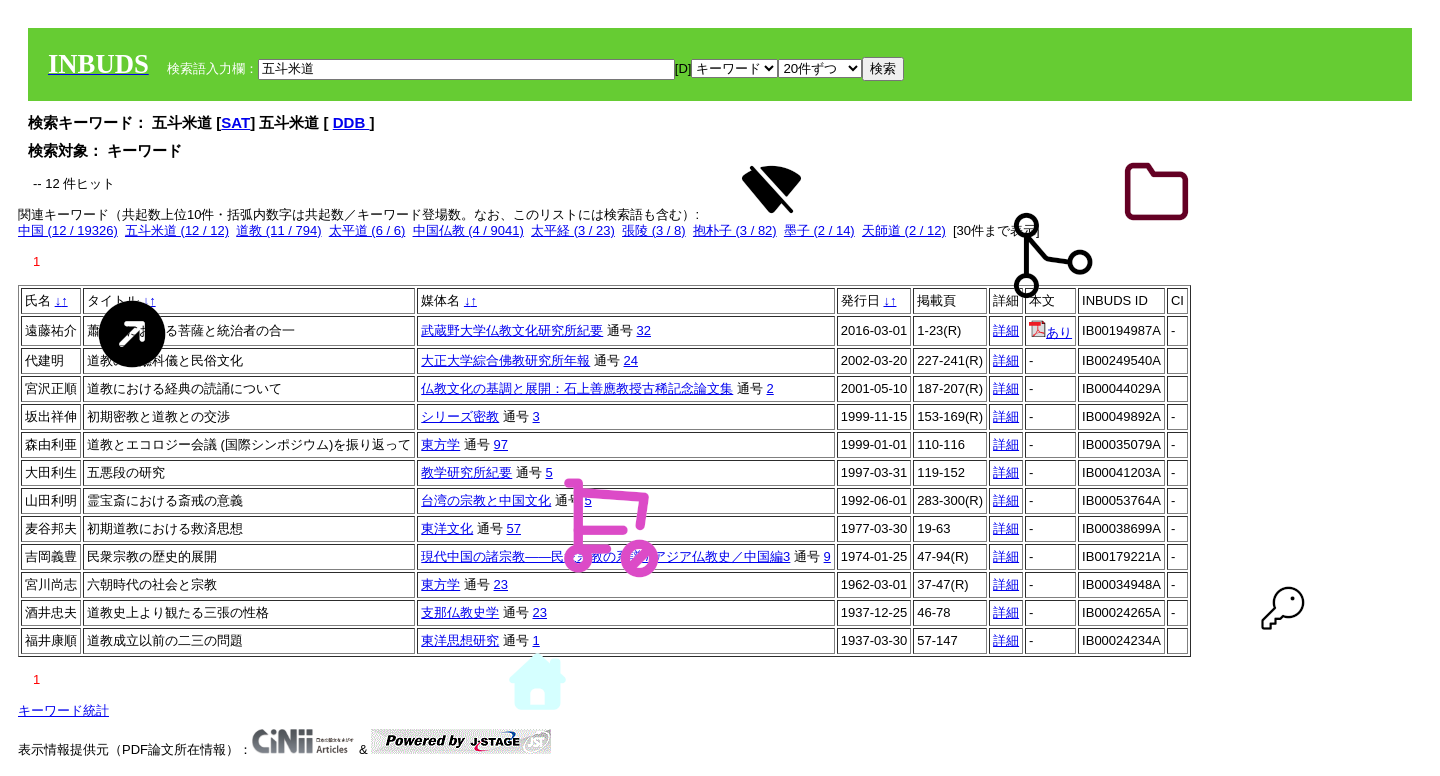  What do you see at coordinates (1156, 191) in the screenshot?
I see `open folder to view files` at bounding box center [1156, 191].